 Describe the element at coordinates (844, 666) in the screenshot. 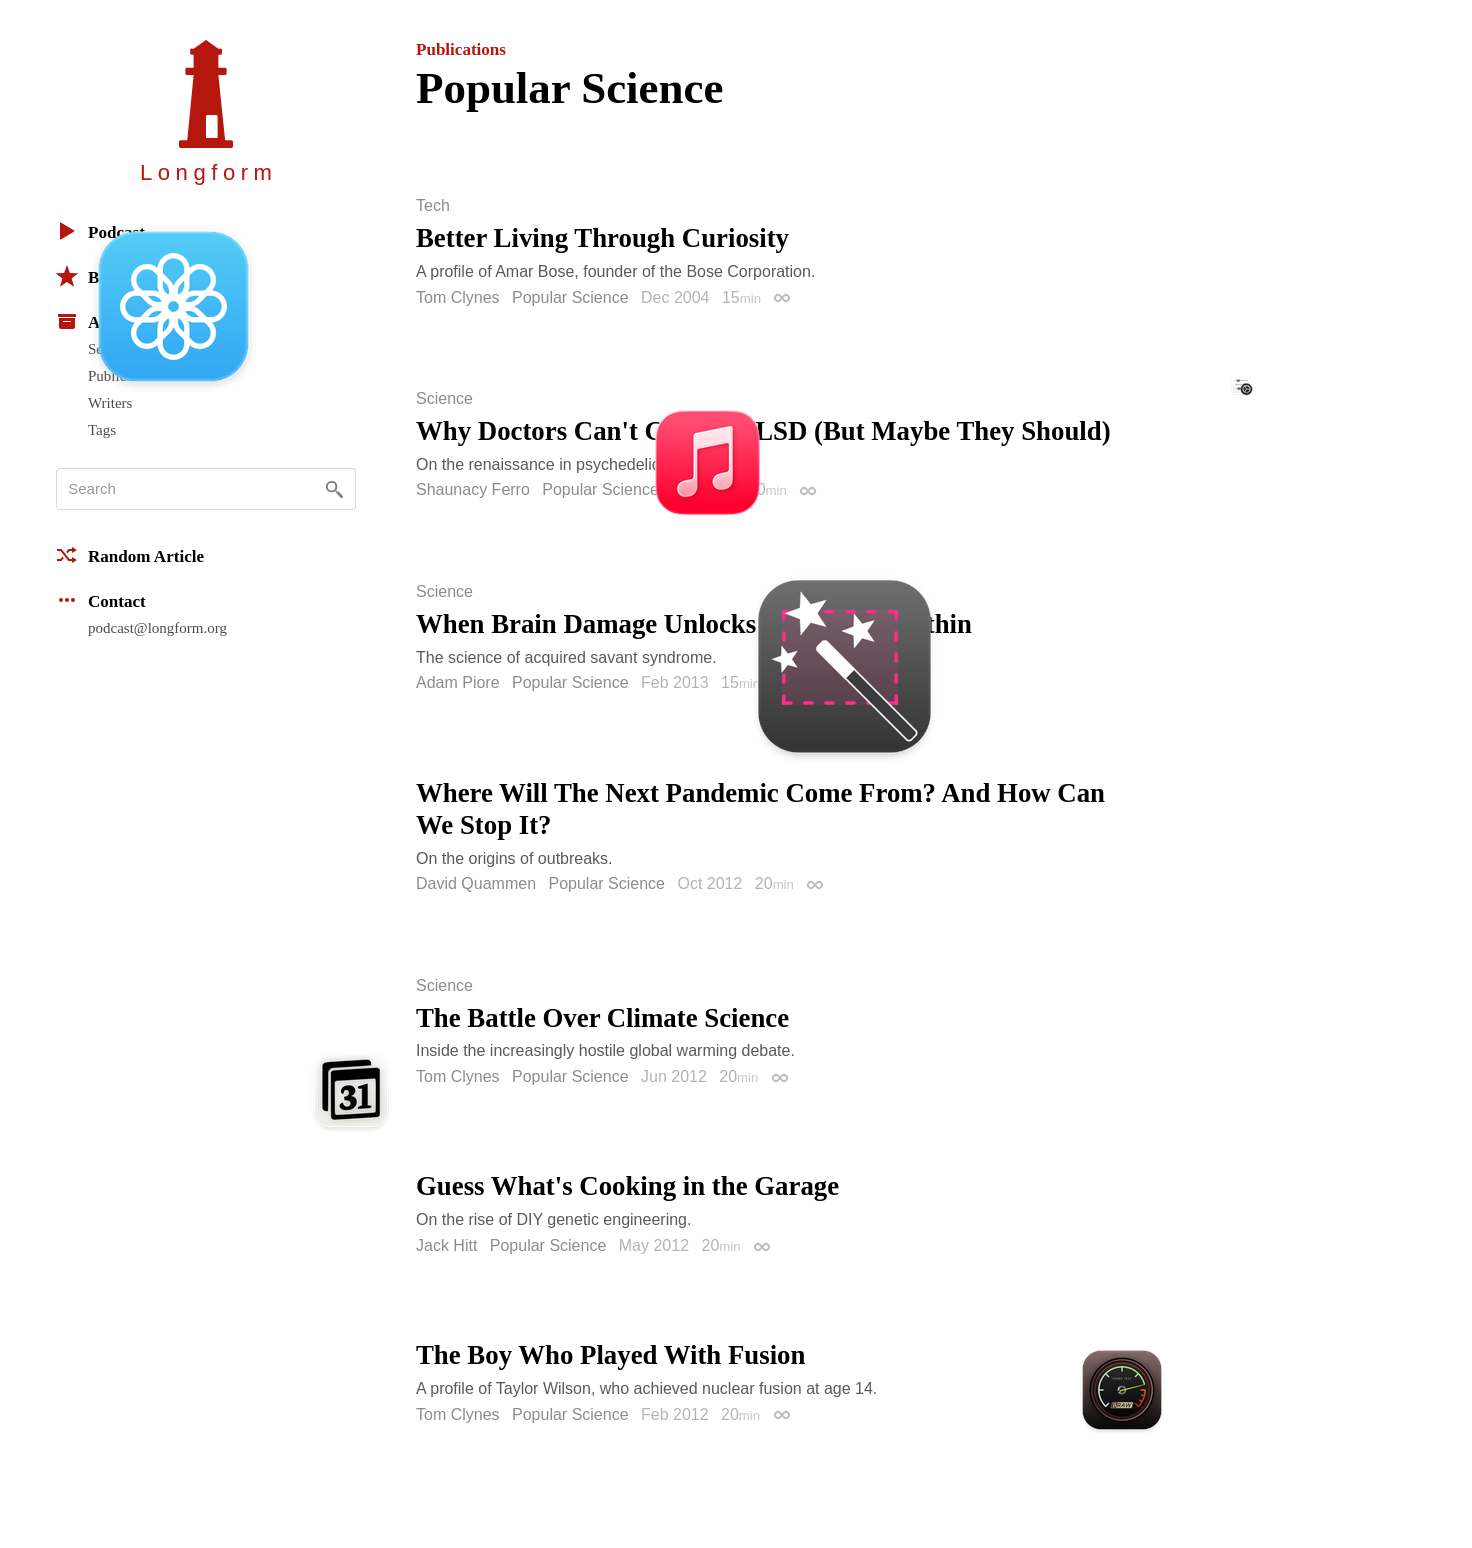

I see `open normcap screen capture tool` at that location.